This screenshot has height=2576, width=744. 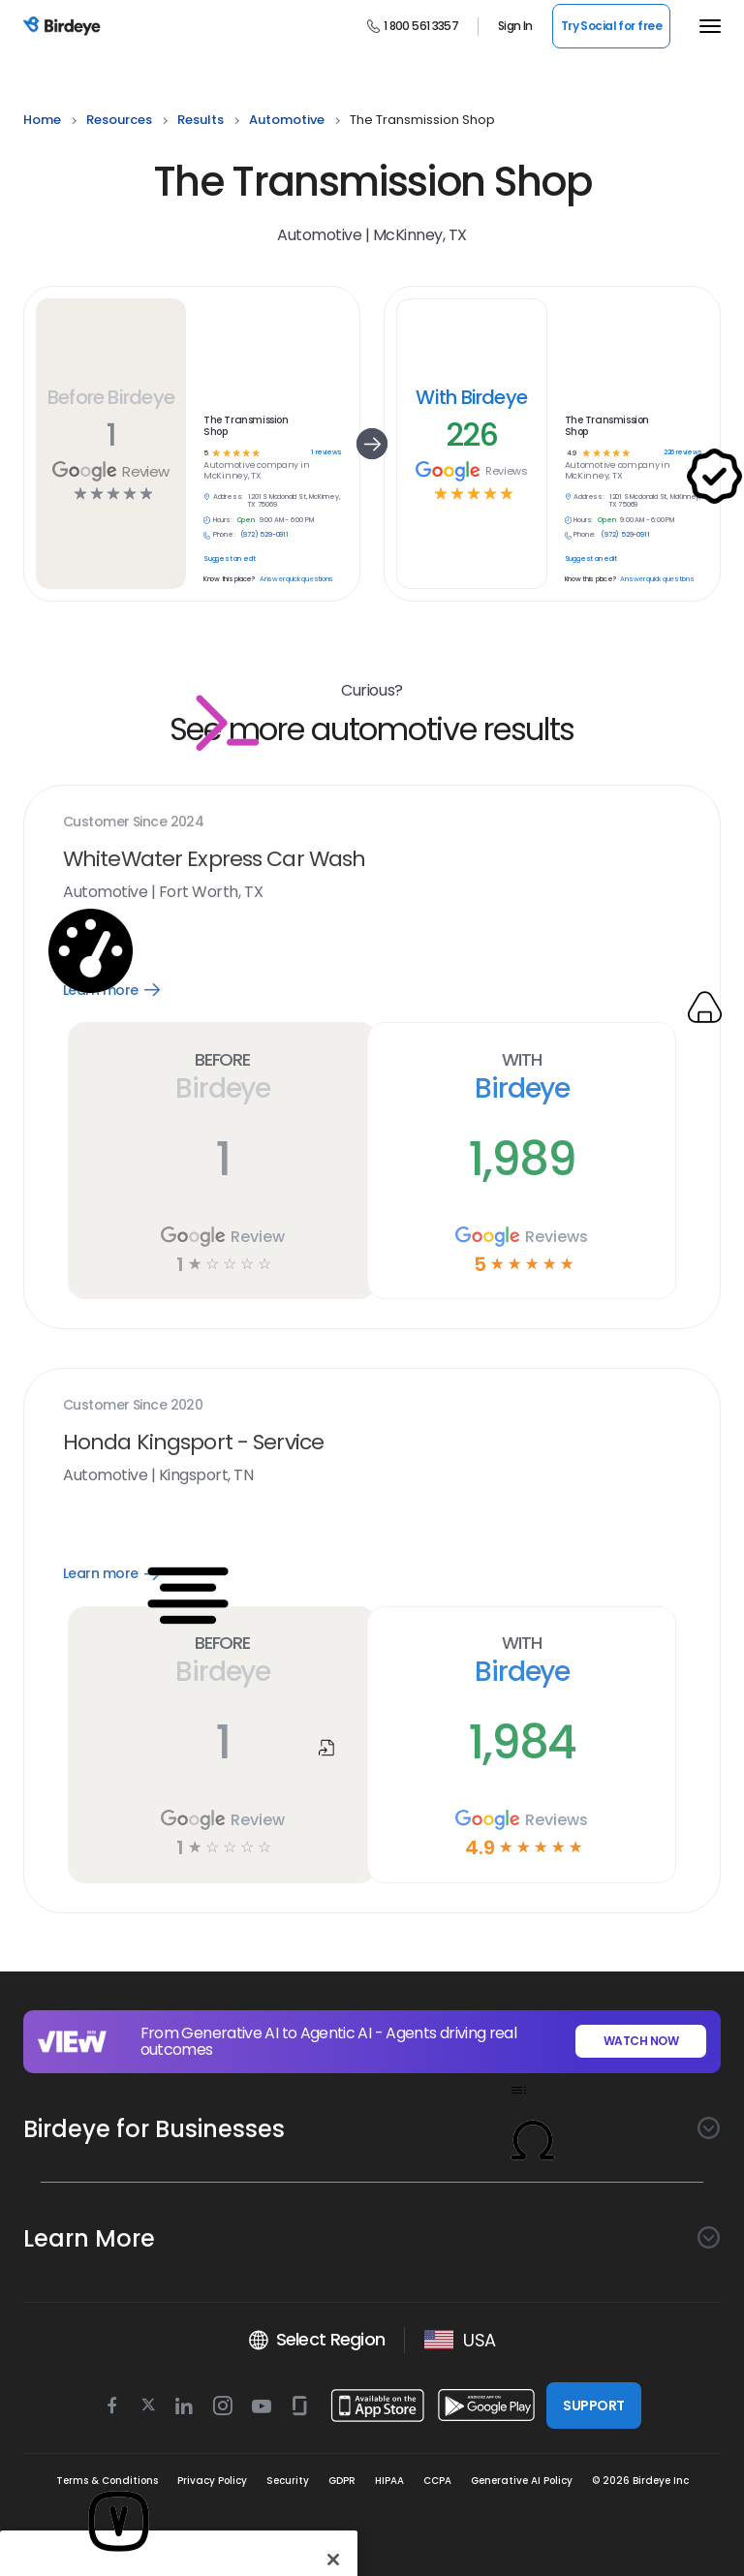 What do you see at coordinates (704, 1007) in the screenshot?
I see `browse japanese food options` at bounding box center [704, 1007].